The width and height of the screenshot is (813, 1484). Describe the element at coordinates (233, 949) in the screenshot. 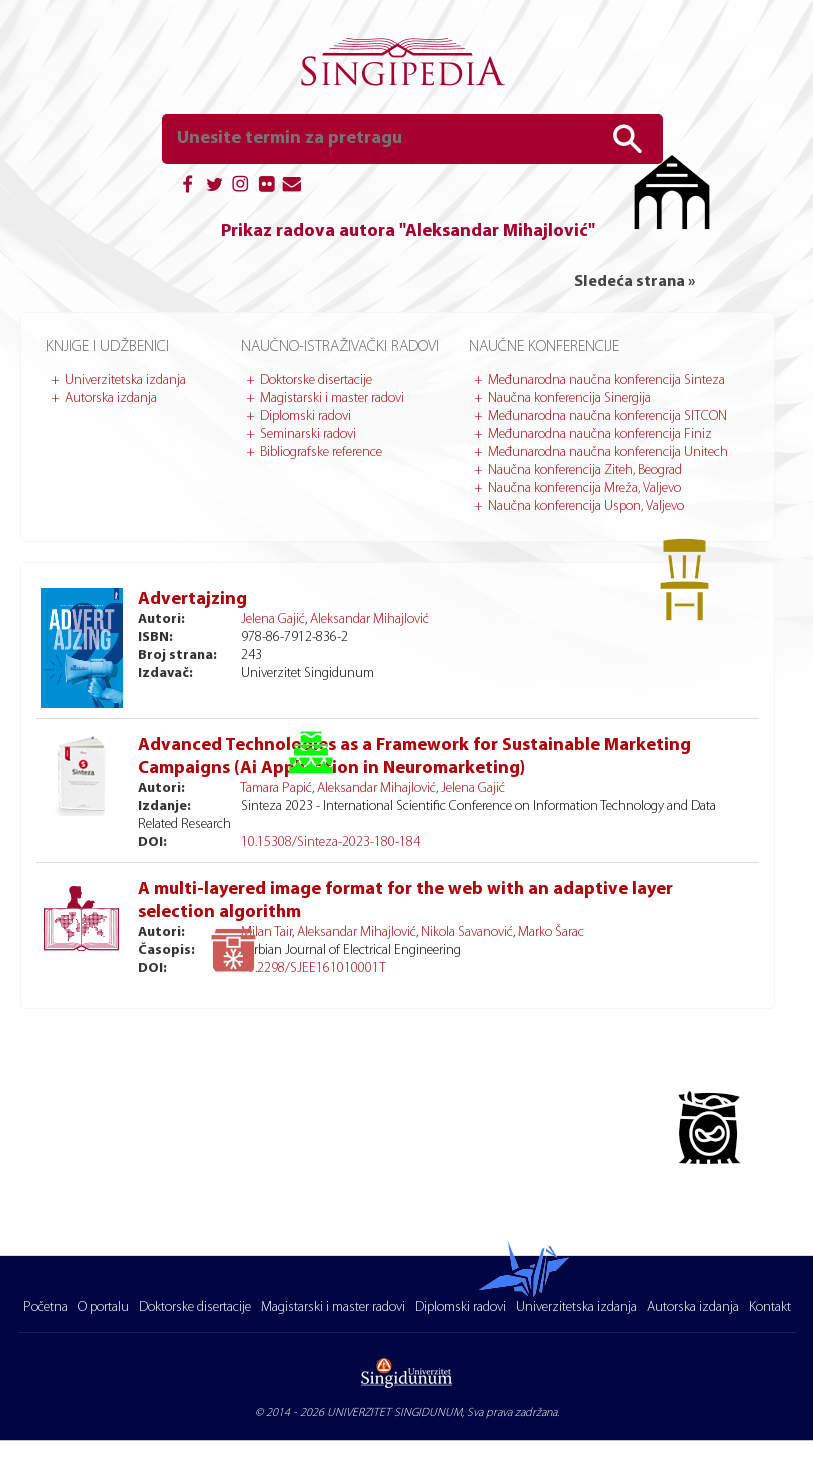

I see `access cooling or refrigeration settings` at that location.